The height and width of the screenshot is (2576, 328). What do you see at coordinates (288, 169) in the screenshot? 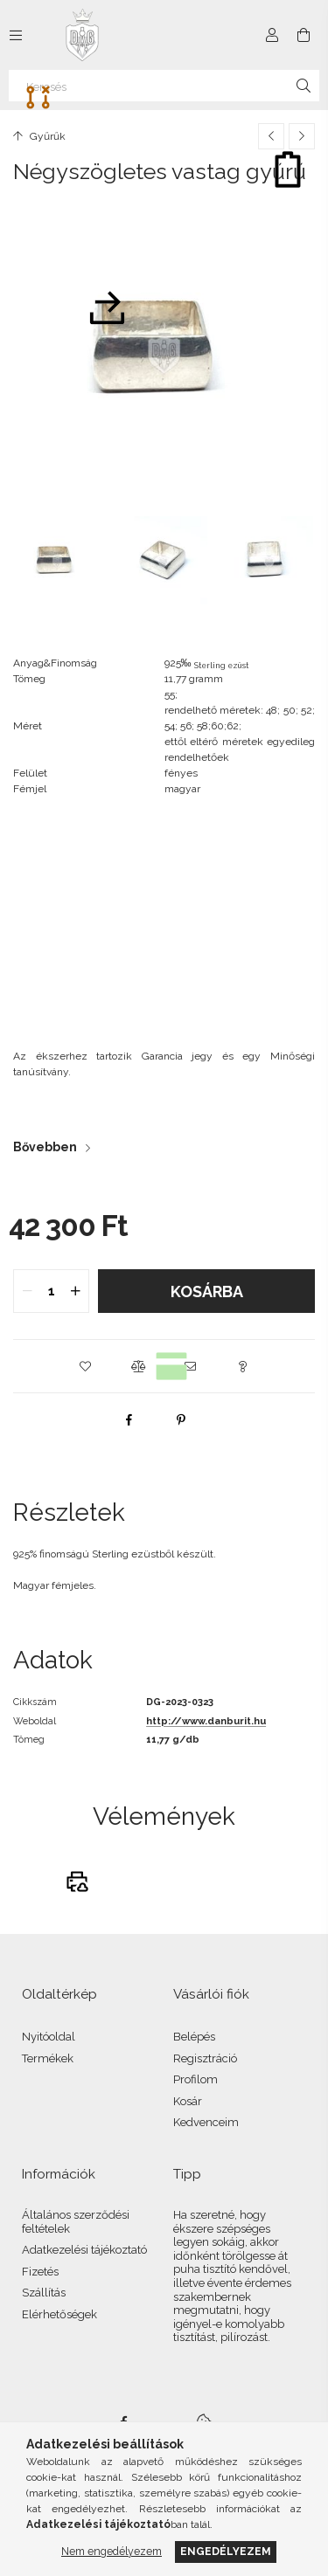
I see `indicates low battery level` at bounding box center [288, 169].